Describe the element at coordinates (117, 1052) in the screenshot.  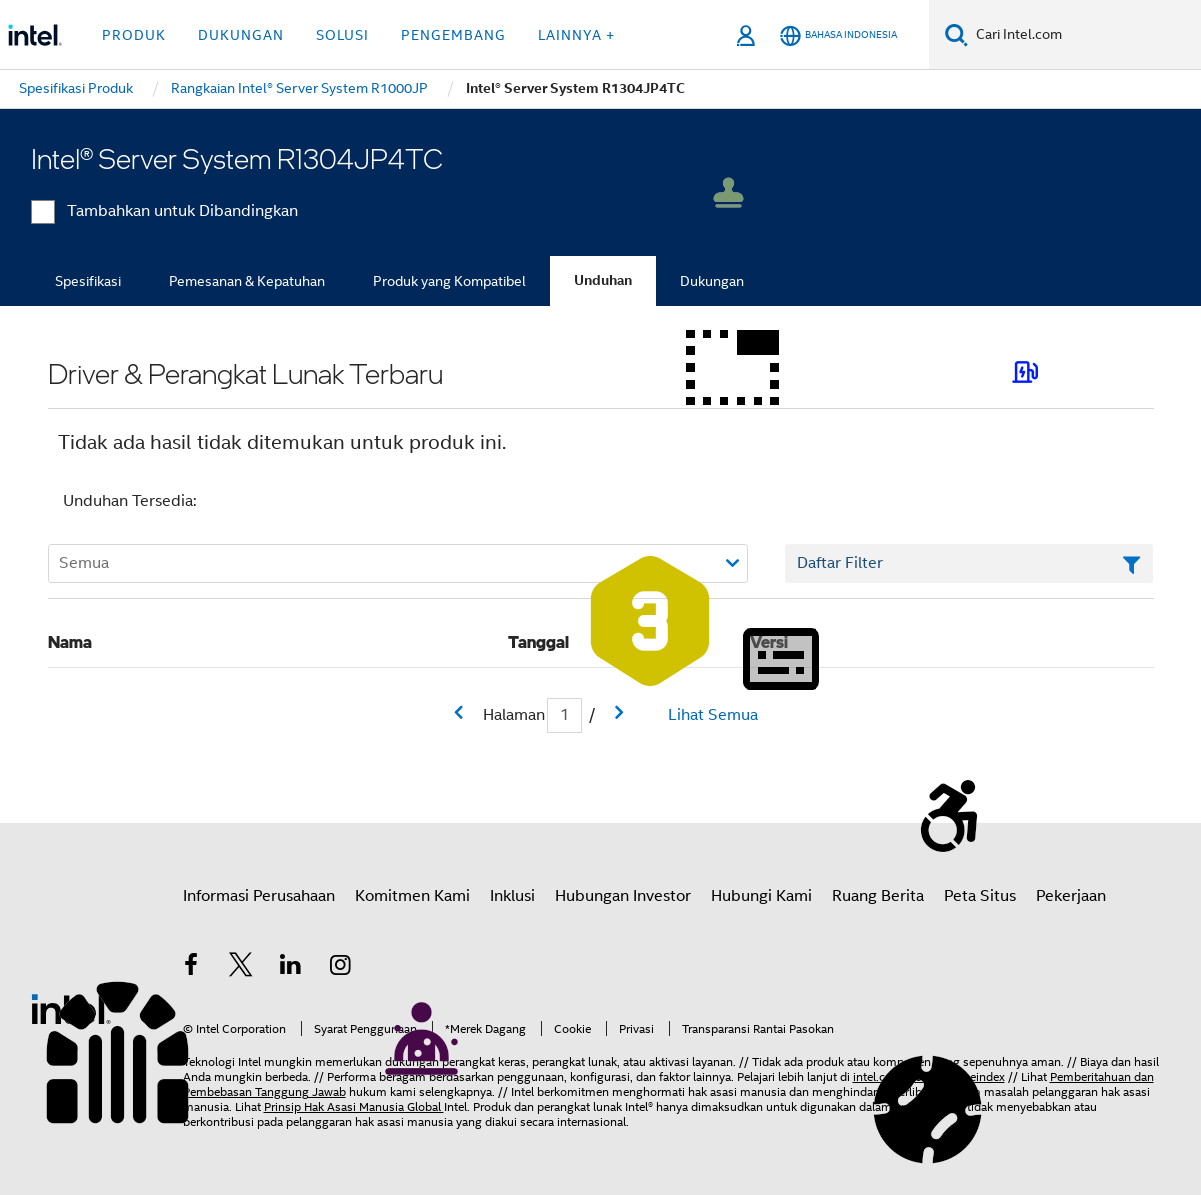
I see `access dungeon or castle-themed game content` at that location.